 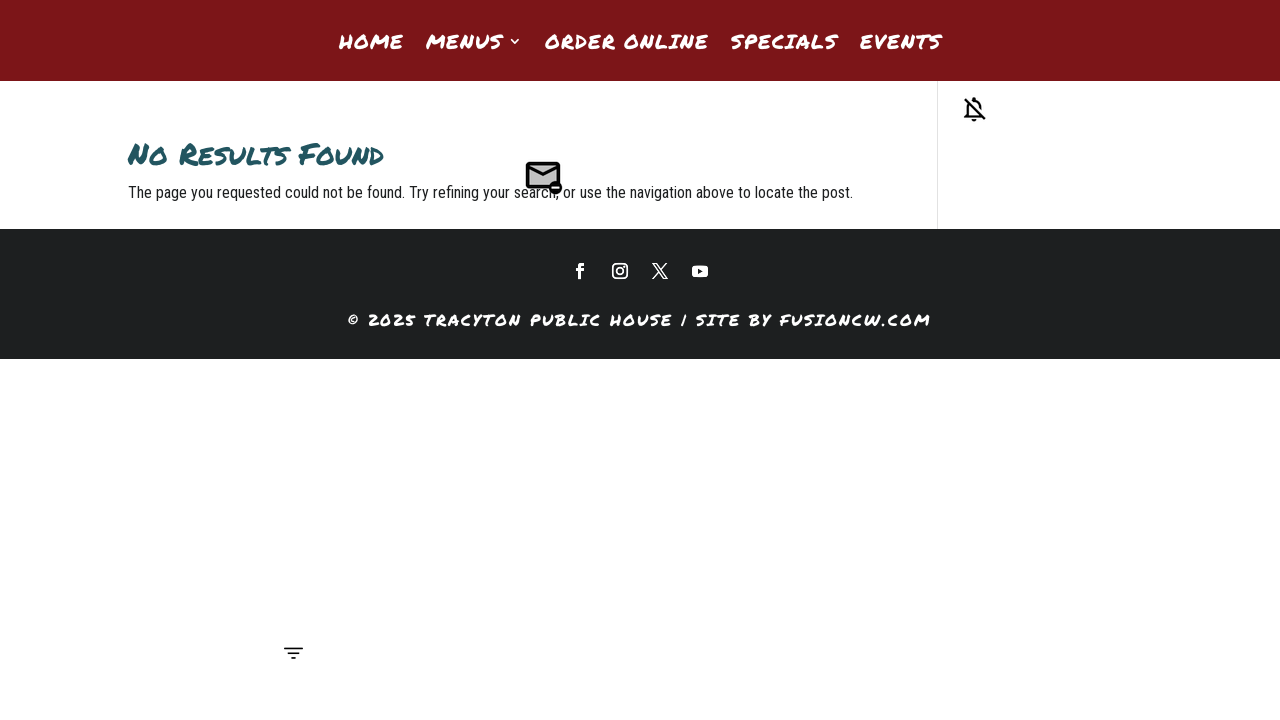 What do you see at coordinates (974, 109) in the screenshot?
I see `mute notifications` at bounding box center [974, 109].